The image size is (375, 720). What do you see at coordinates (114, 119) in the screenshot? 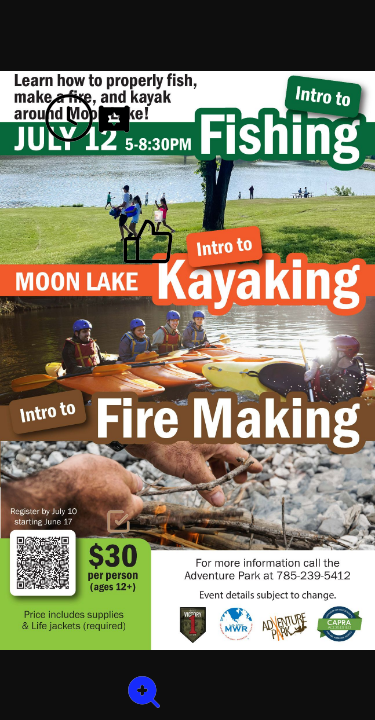
I see `access jewish religious texts or torah content` at bounding box center [114, 119].